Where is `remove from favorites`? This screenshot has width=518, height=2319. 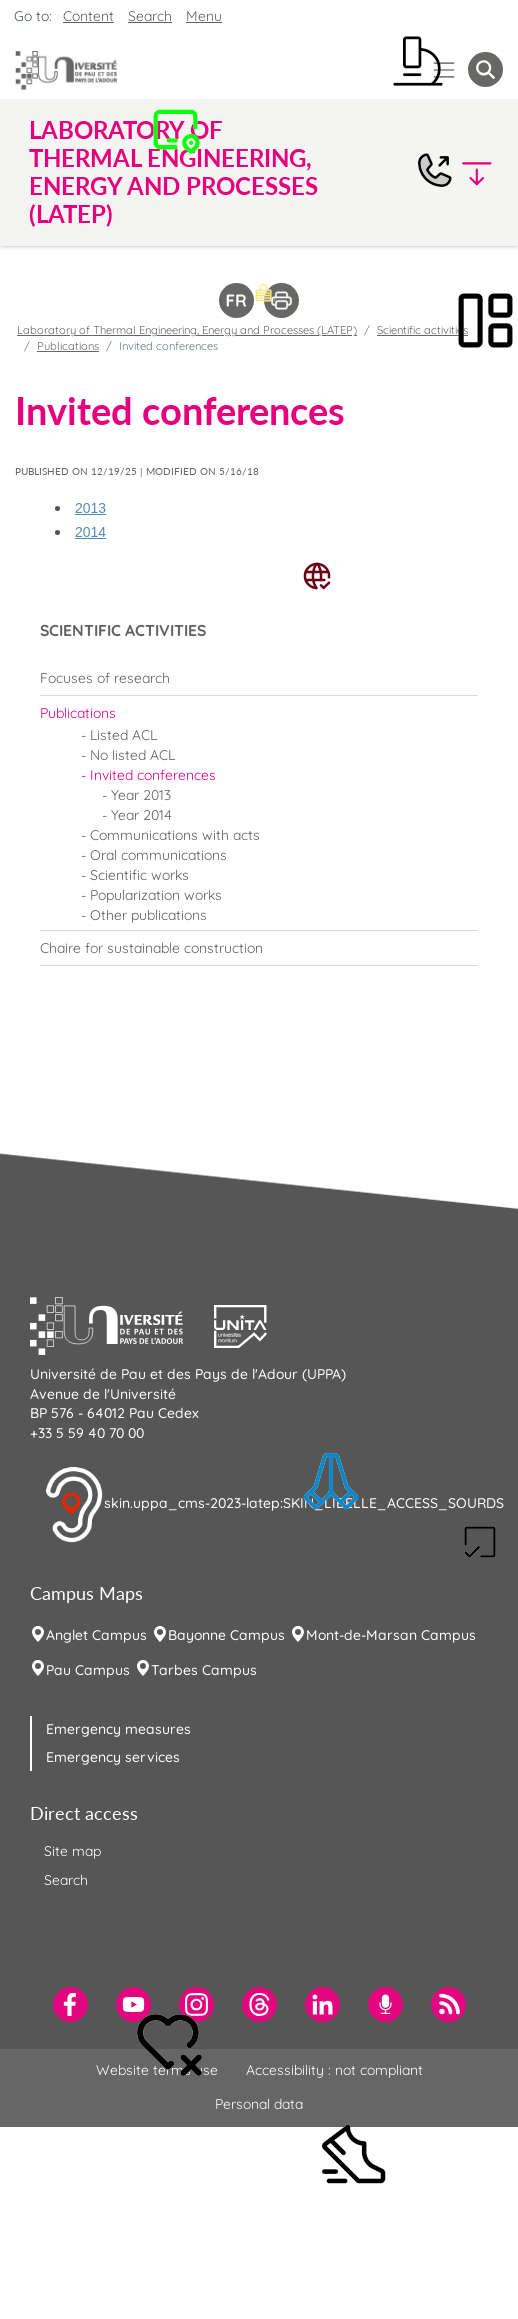
remove from favorites is located at coordinates (168, 2042).